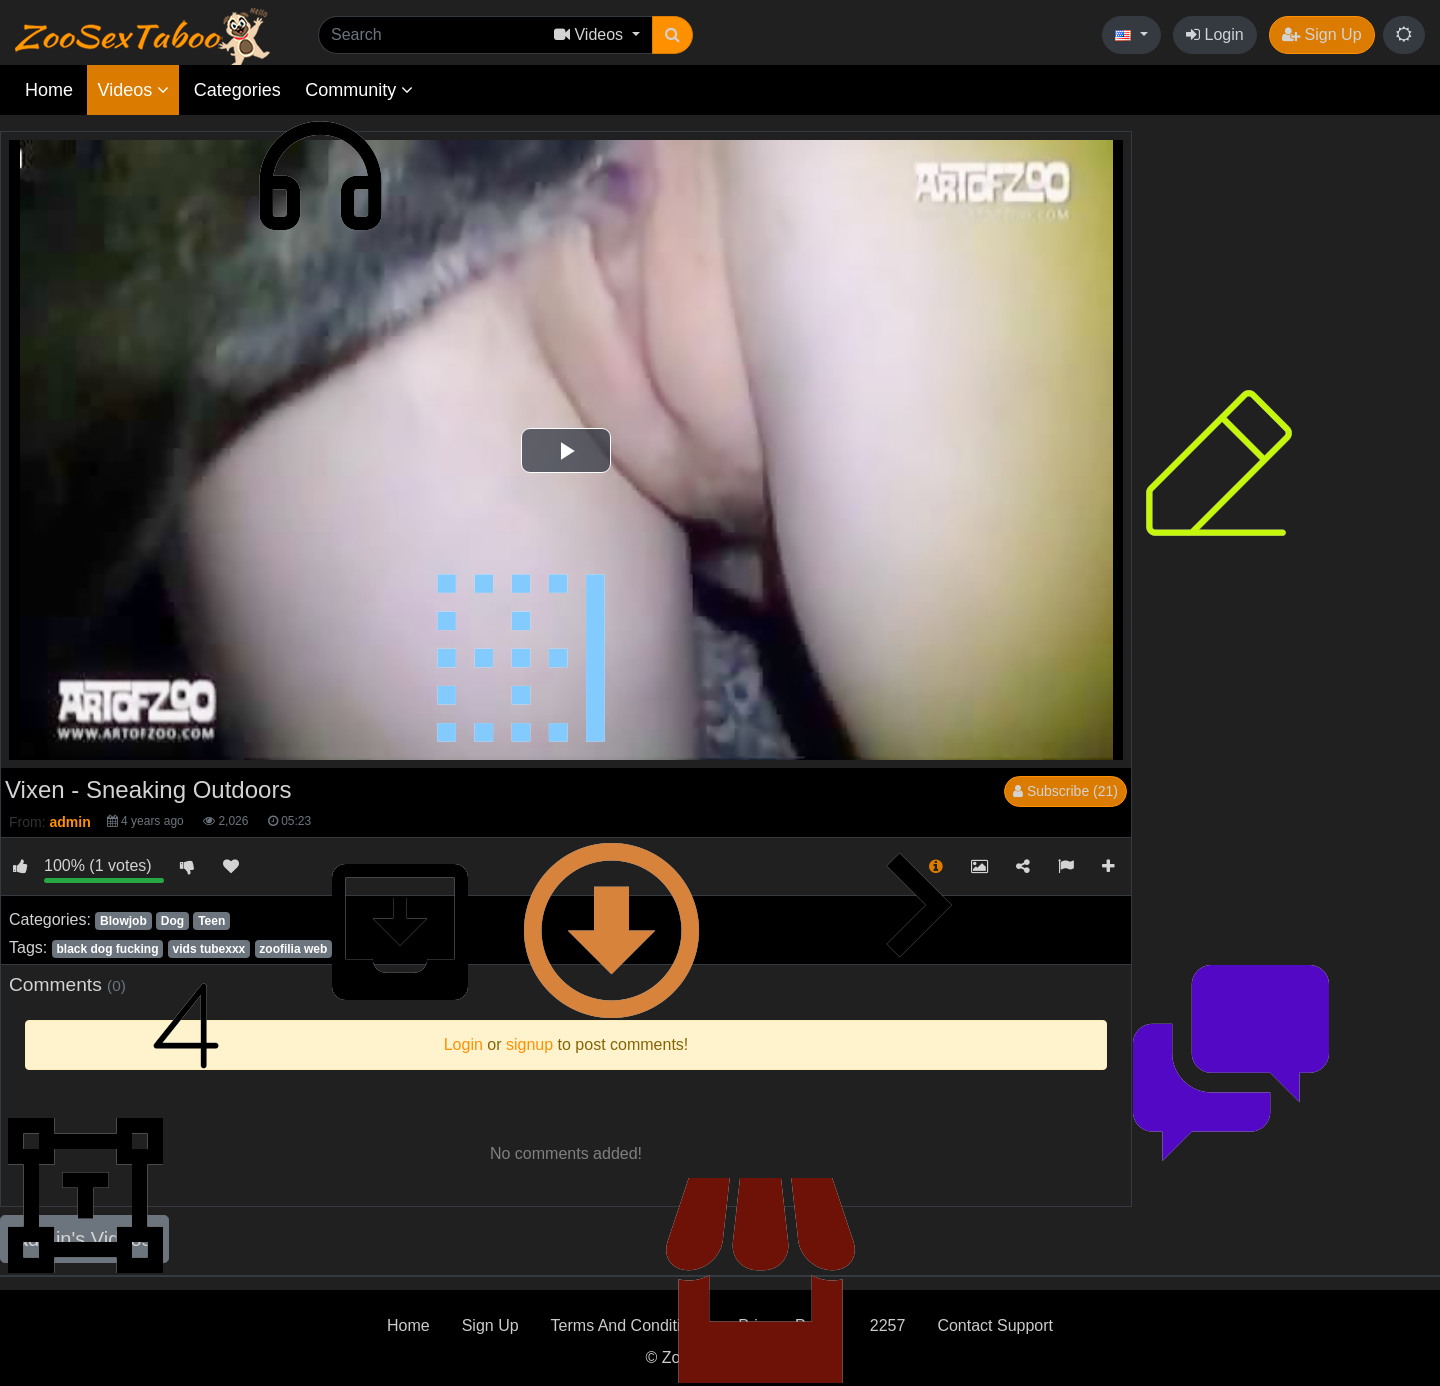 This screenshot has width=1440, height=1386. Describe the element at coordinates (1231, 1063) in the screenshot. I see `open conversations or messages` at that location.